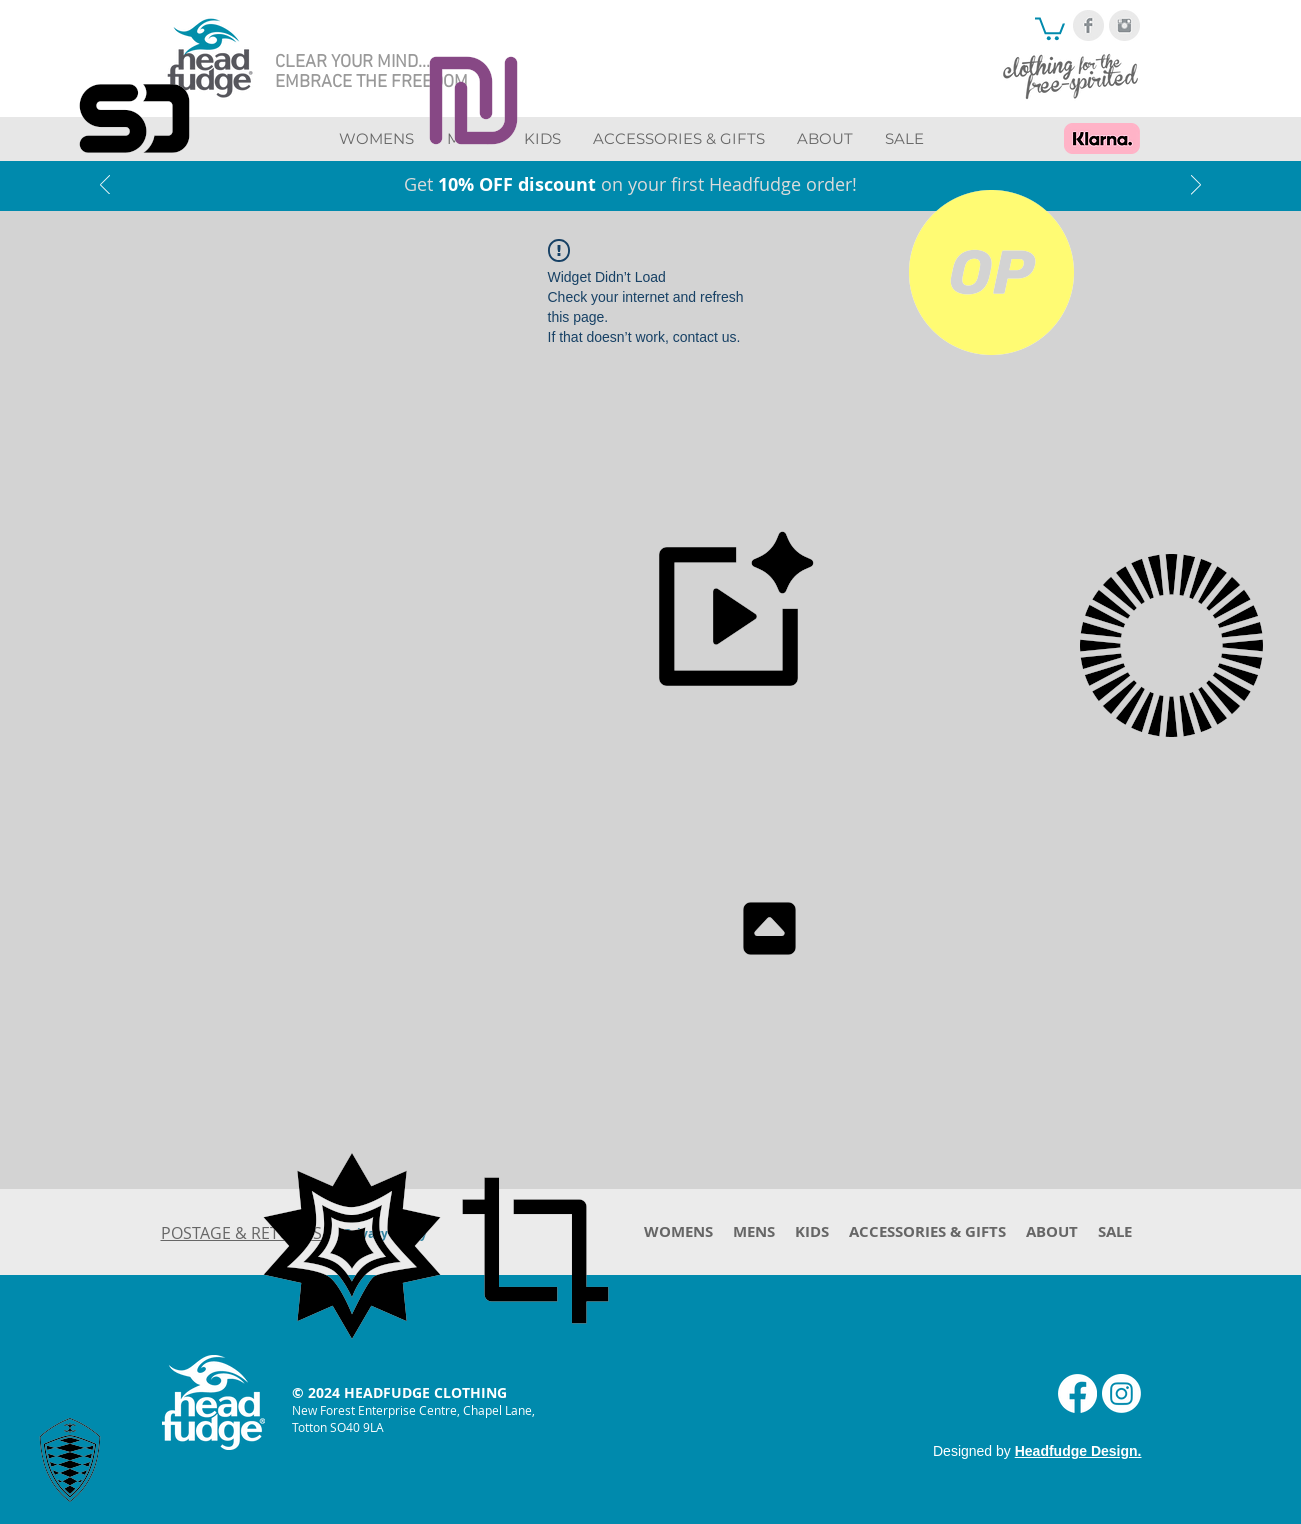 This screenshot has width=1301, height=1524. Describe the element at coordinates (769, 928) in the screenshot. I see `expand content or show more options` at that location.